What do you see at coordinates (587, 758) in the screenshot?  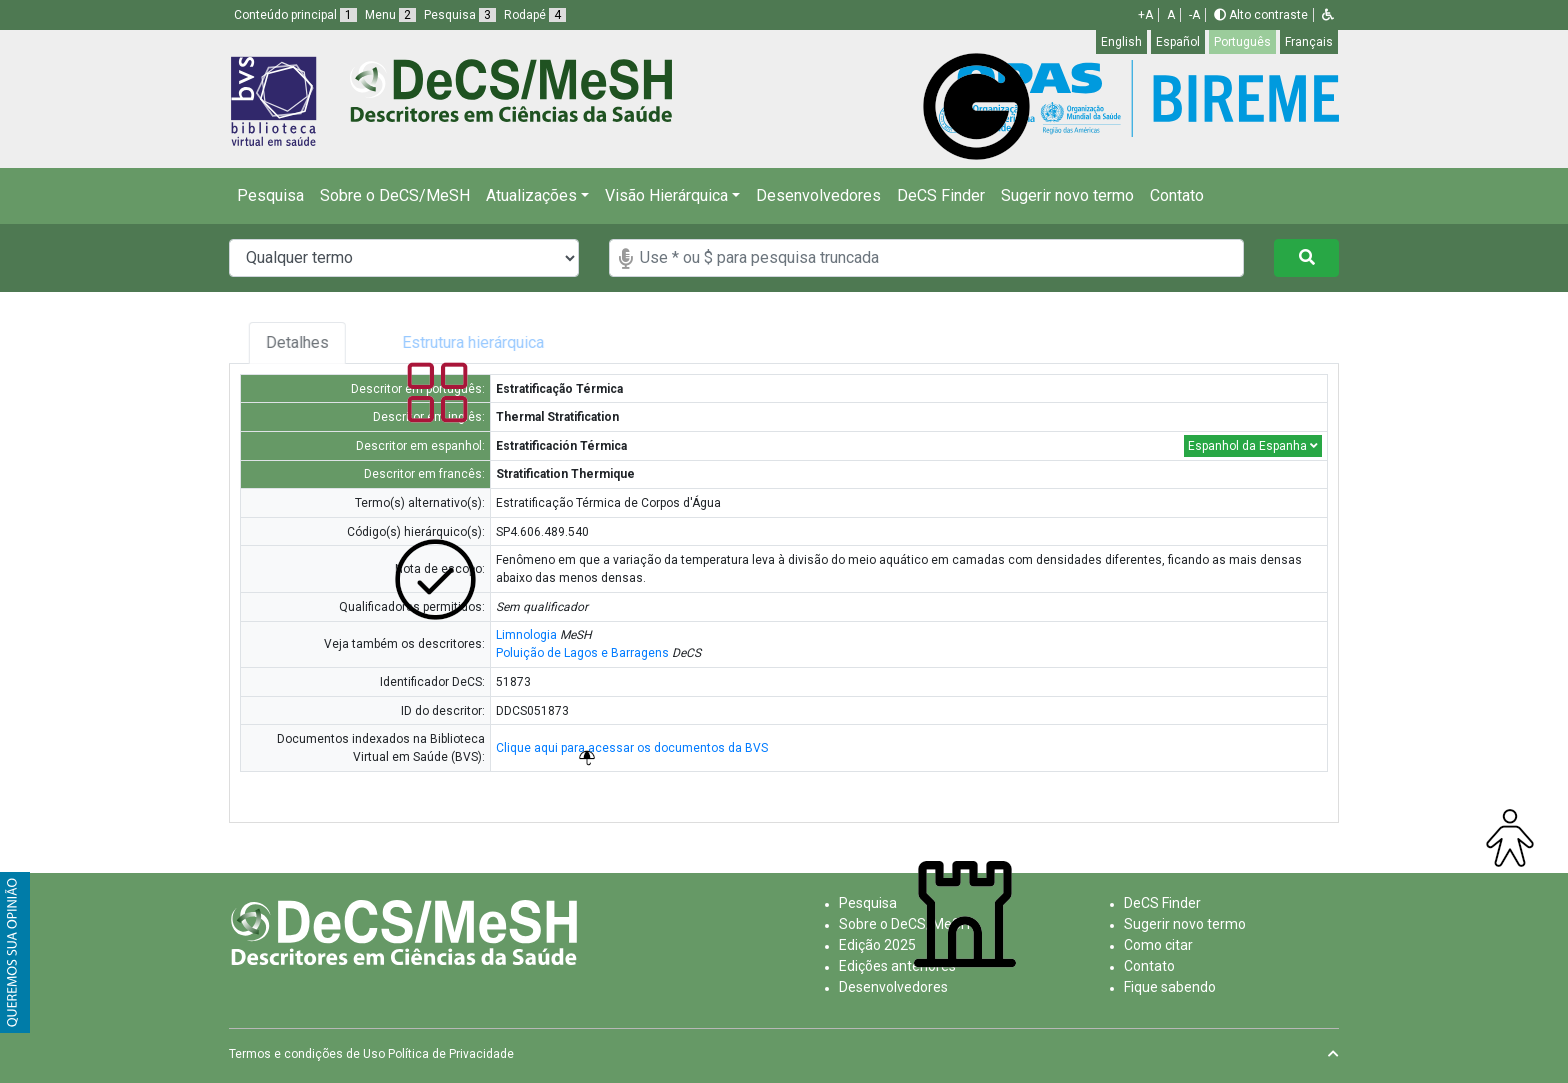 I see `view weather protection or rain forecast` at bounding box center [587, 758].